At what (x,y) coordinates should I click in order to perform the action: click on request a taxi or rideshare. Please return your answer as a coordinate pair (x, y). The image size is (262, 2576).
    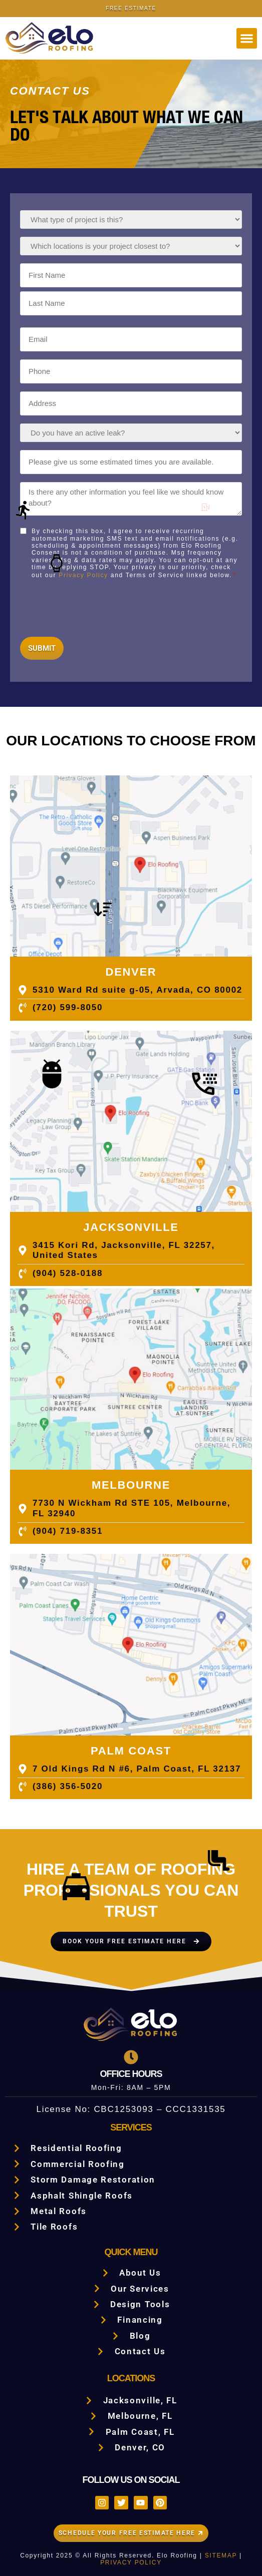
    Looking at the image, I should click on (76, 1887).